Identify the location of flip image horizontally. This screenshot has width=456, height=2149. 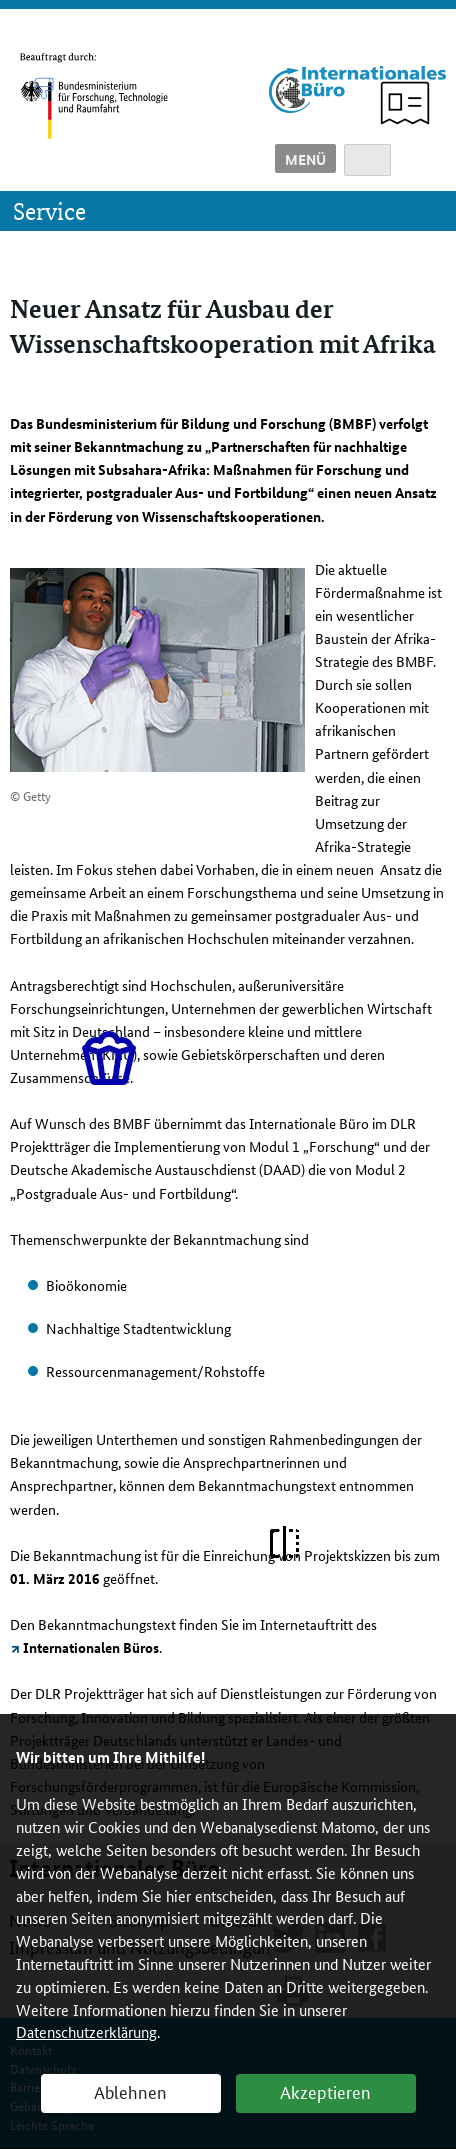
(284, 1543).